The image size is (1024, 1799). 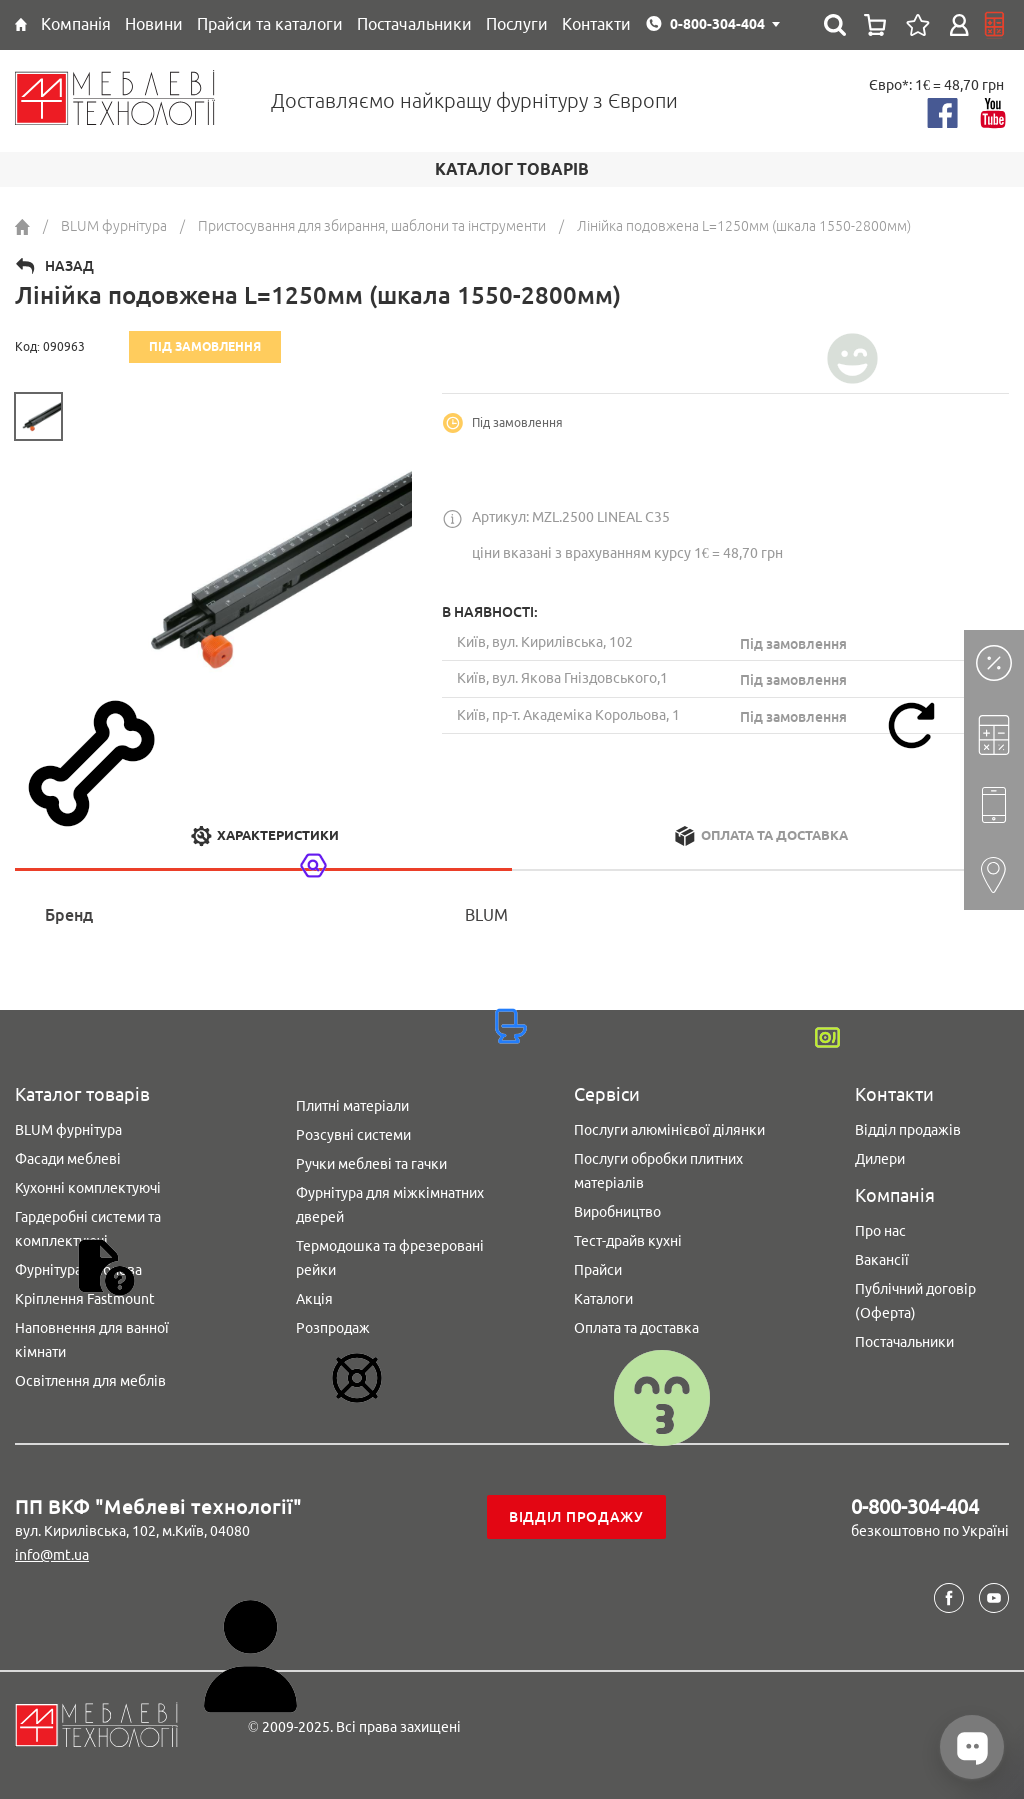 What do you see at coordinates (357, 1378) in the screenshot?
I see `access help or support center` at bounding box center [357, 1378].